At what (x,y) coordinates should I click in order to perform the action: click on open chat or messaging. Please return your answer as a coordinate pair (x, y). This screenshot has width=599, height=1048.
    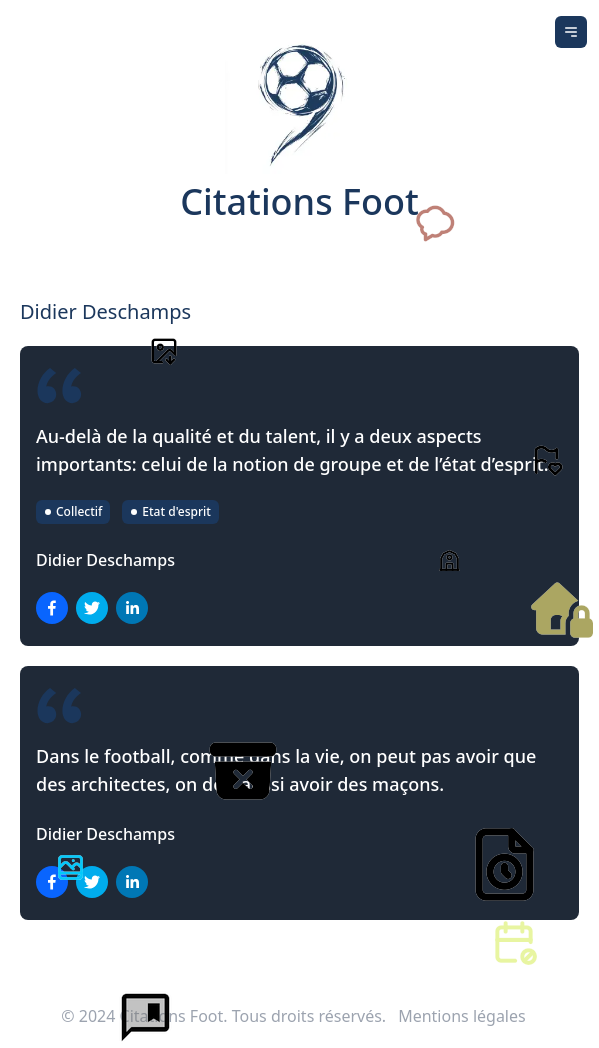
    Looking at the image, I should click on (434, 223).